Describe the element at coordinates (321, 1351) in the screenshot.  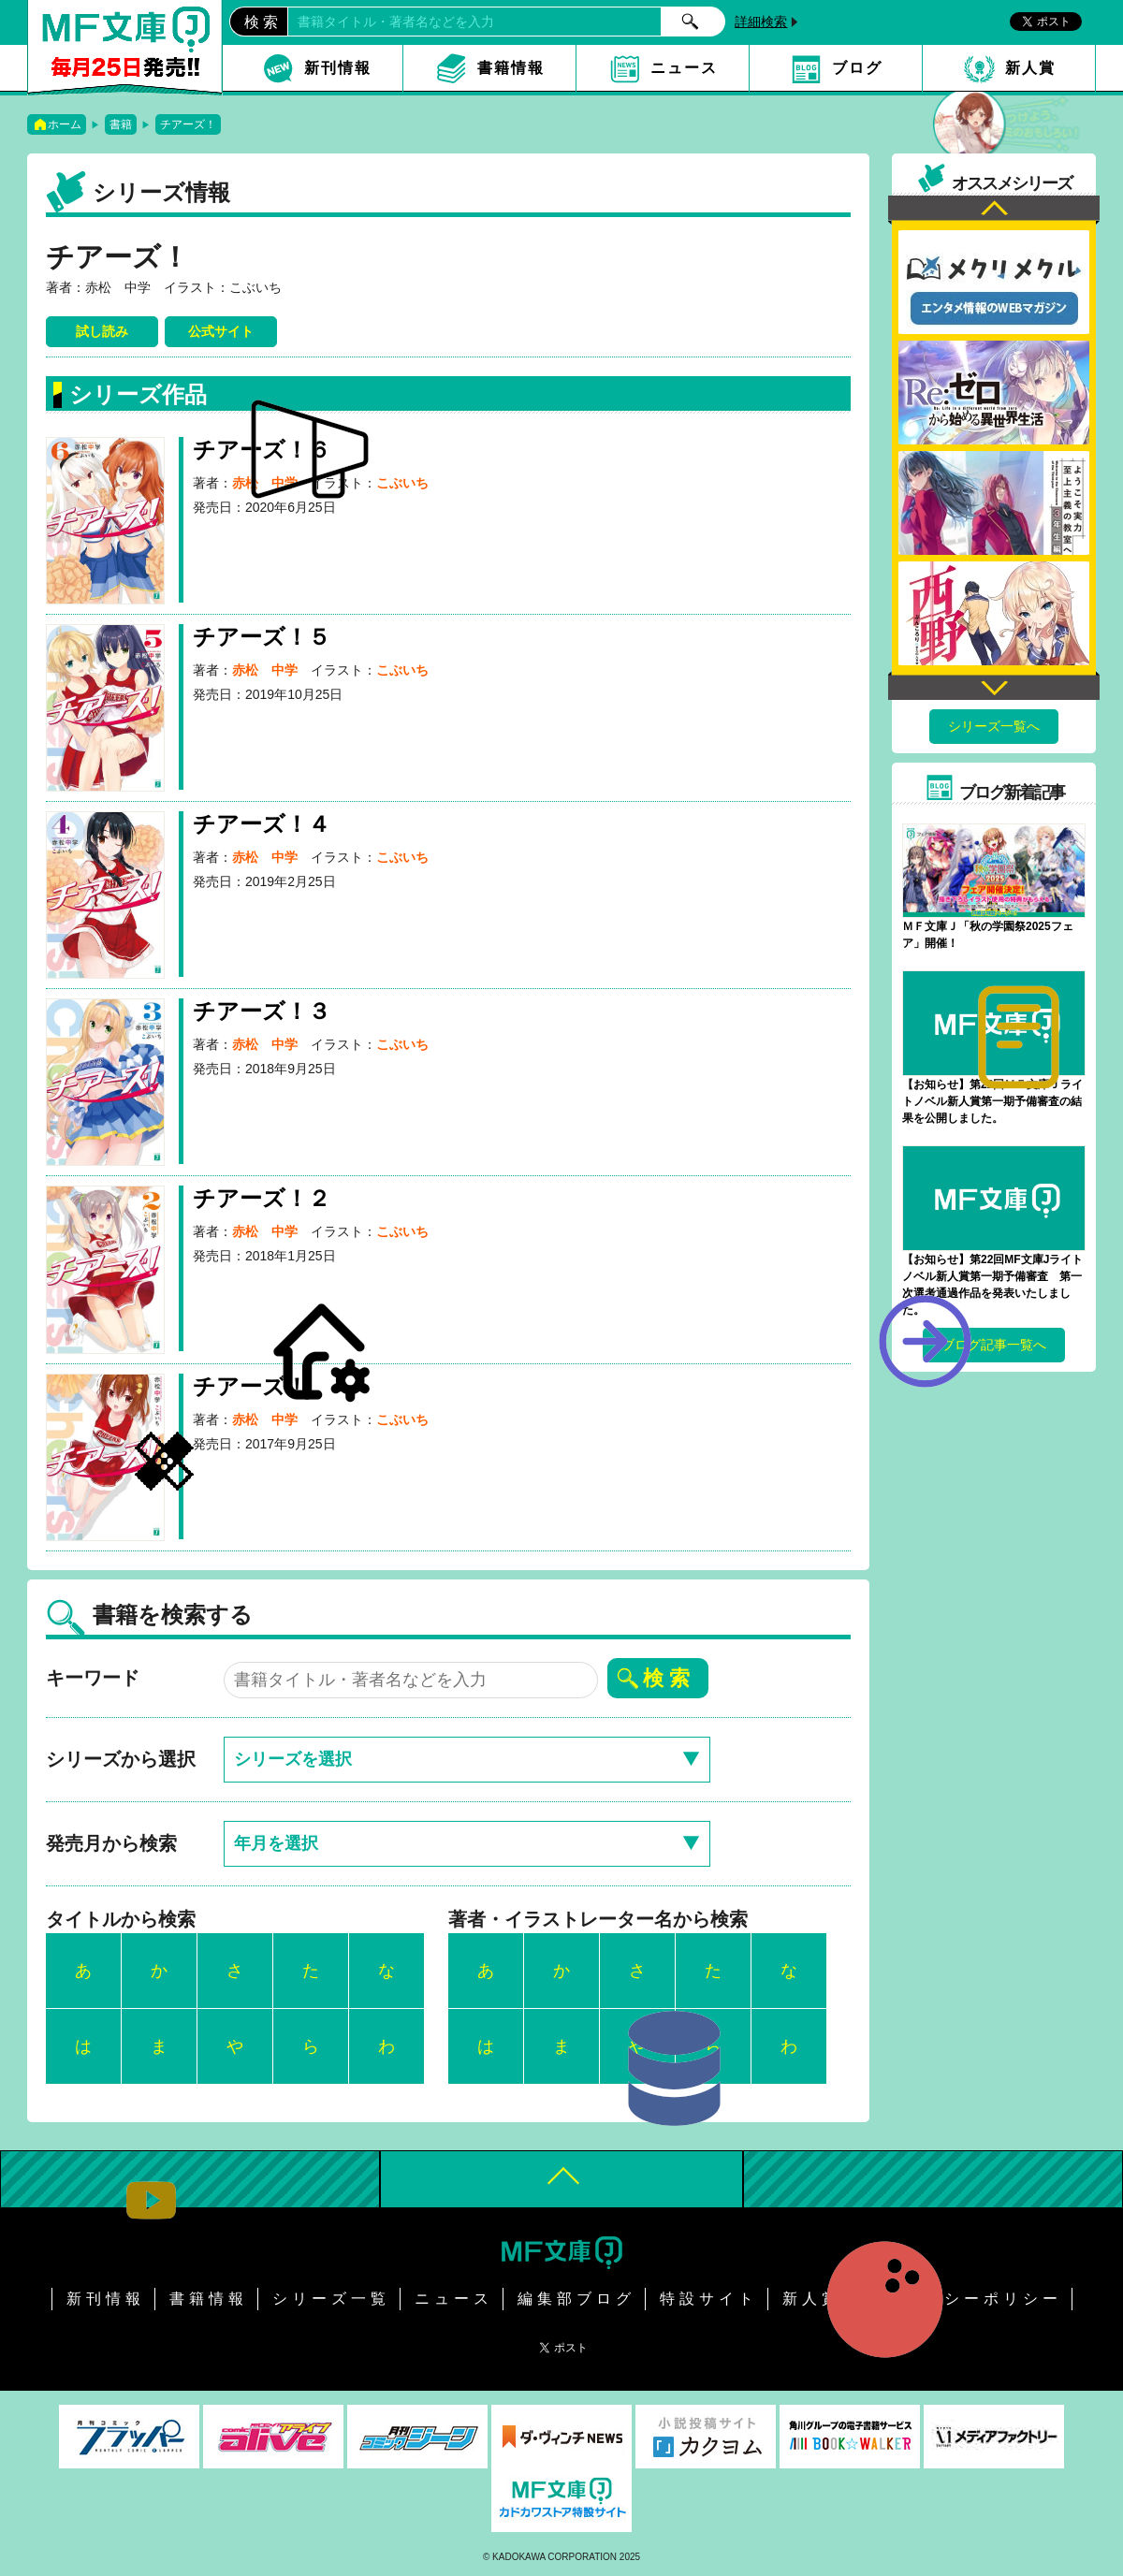
I see `access home settings` at that location.